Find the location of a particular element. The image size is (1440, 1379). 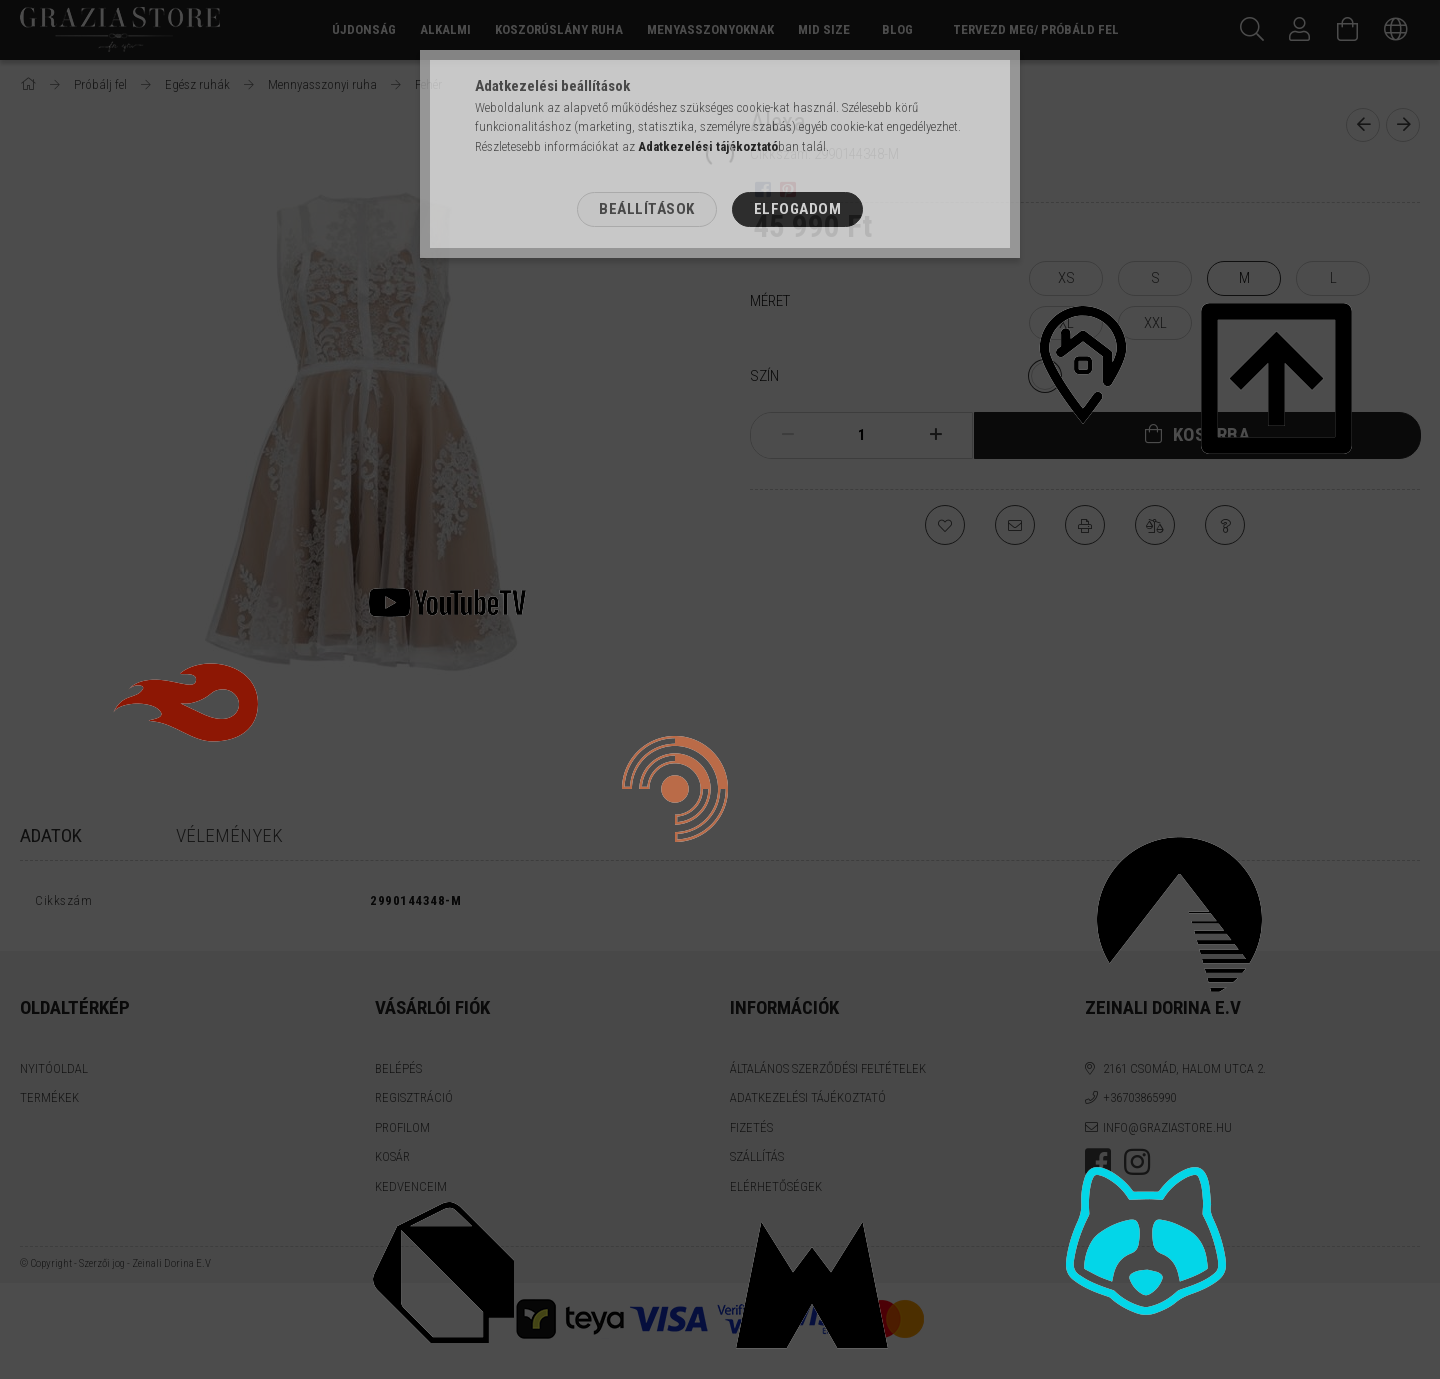

wgpu graphics library logo is located at coordinates (812, 1285).